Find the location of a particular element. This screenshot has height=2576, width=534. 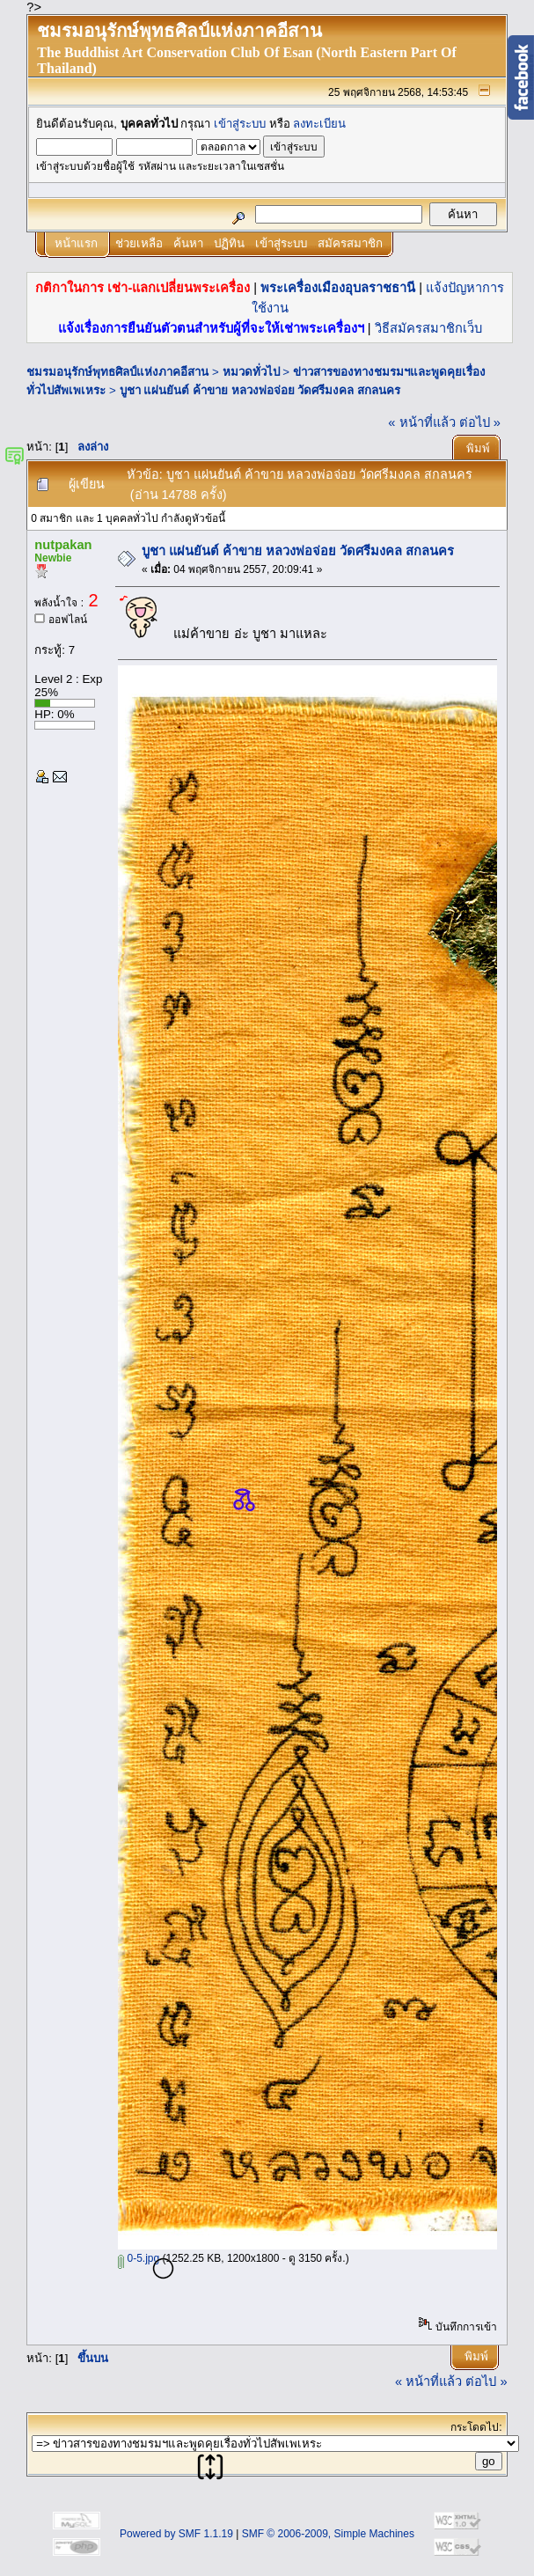

switch to tall or portrait viewport mode is located at coordinates (210, 2467).